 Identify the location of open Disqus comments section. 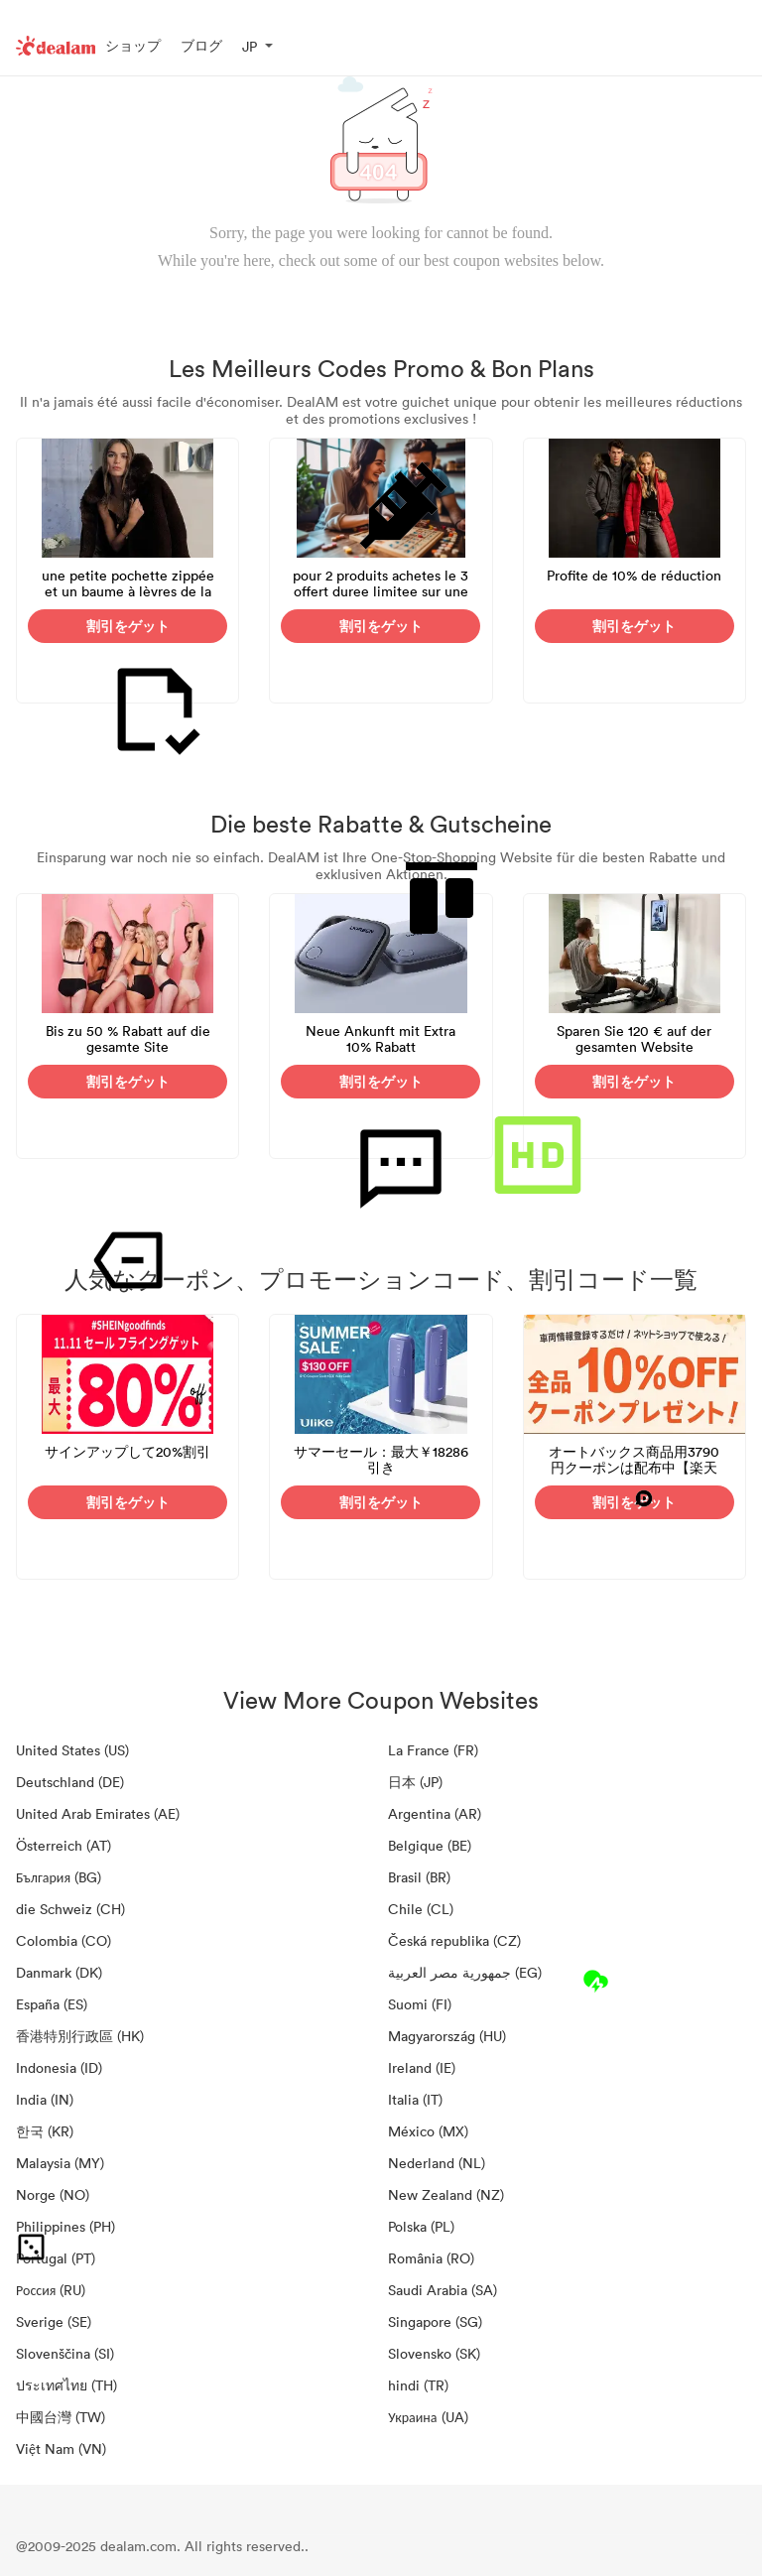
(644, 1498).